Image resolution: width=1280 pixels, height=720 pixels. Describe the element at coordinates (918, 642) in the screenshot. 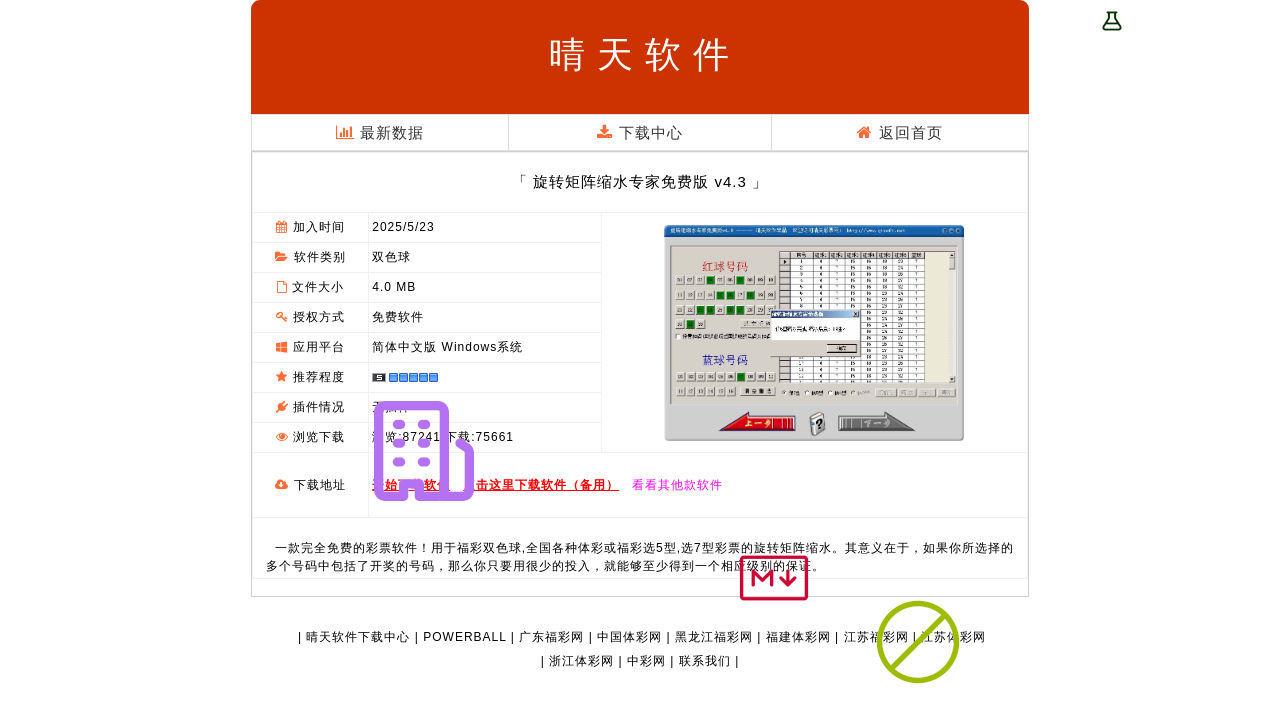

I see `indicates a blocked or prohibited action` at that location.